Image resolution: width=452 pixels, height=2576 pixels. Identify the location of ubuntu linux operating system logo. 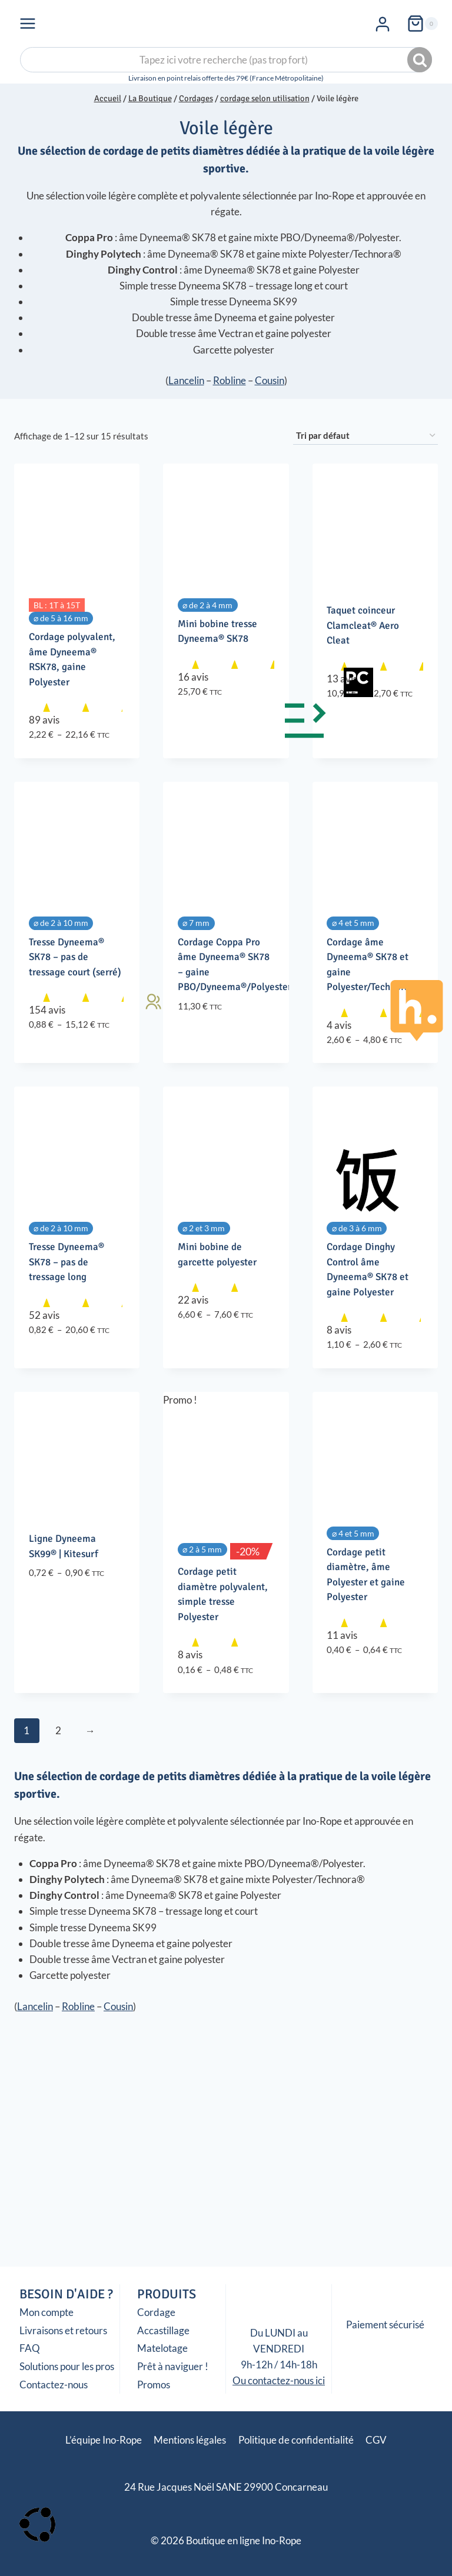
(37, 2524).